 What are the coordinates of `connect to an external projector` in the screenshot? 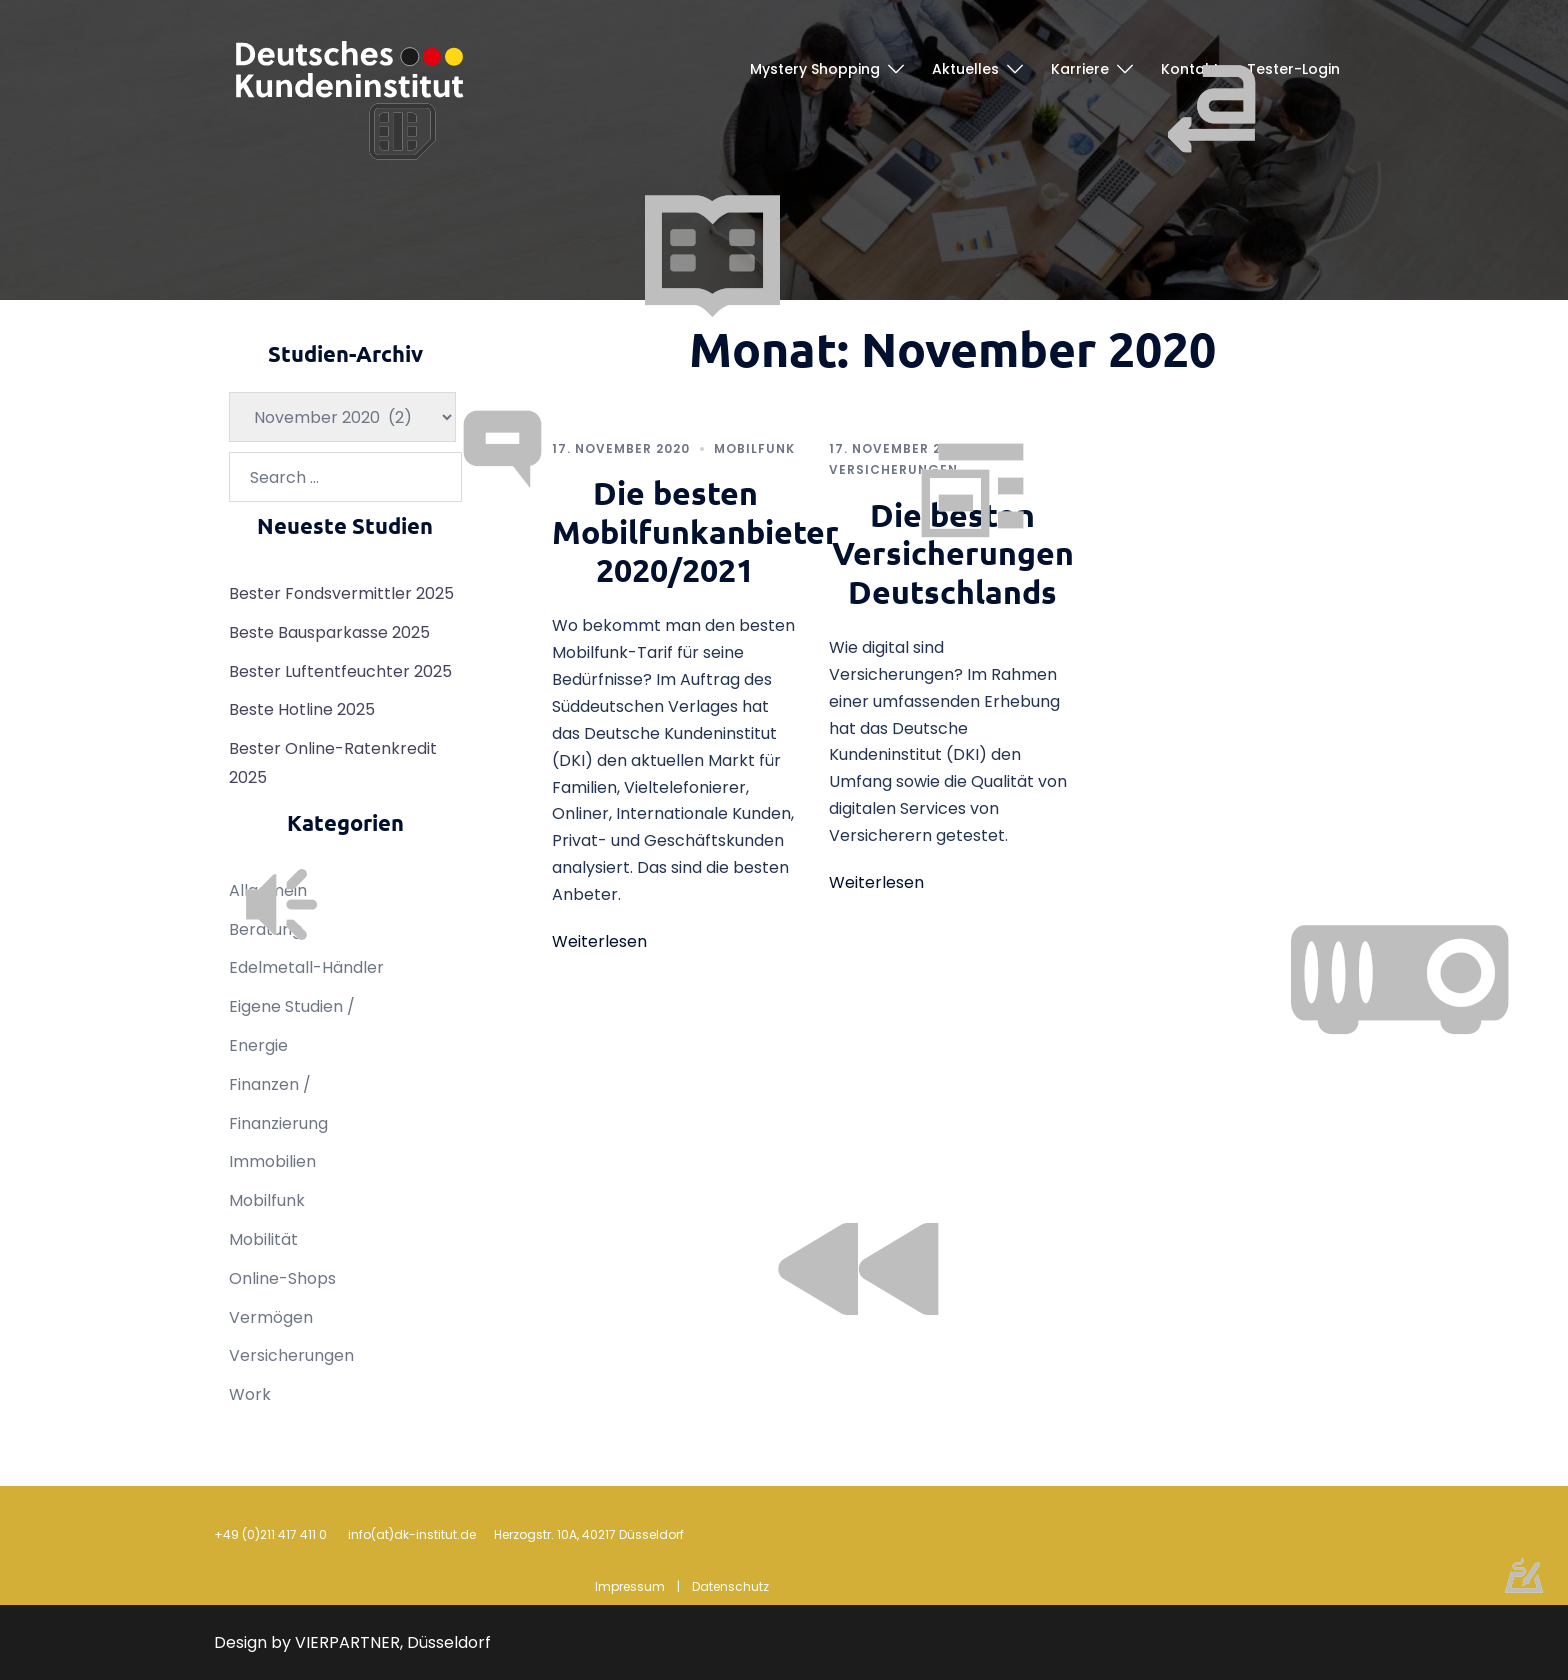 It's located at (1400, 966).